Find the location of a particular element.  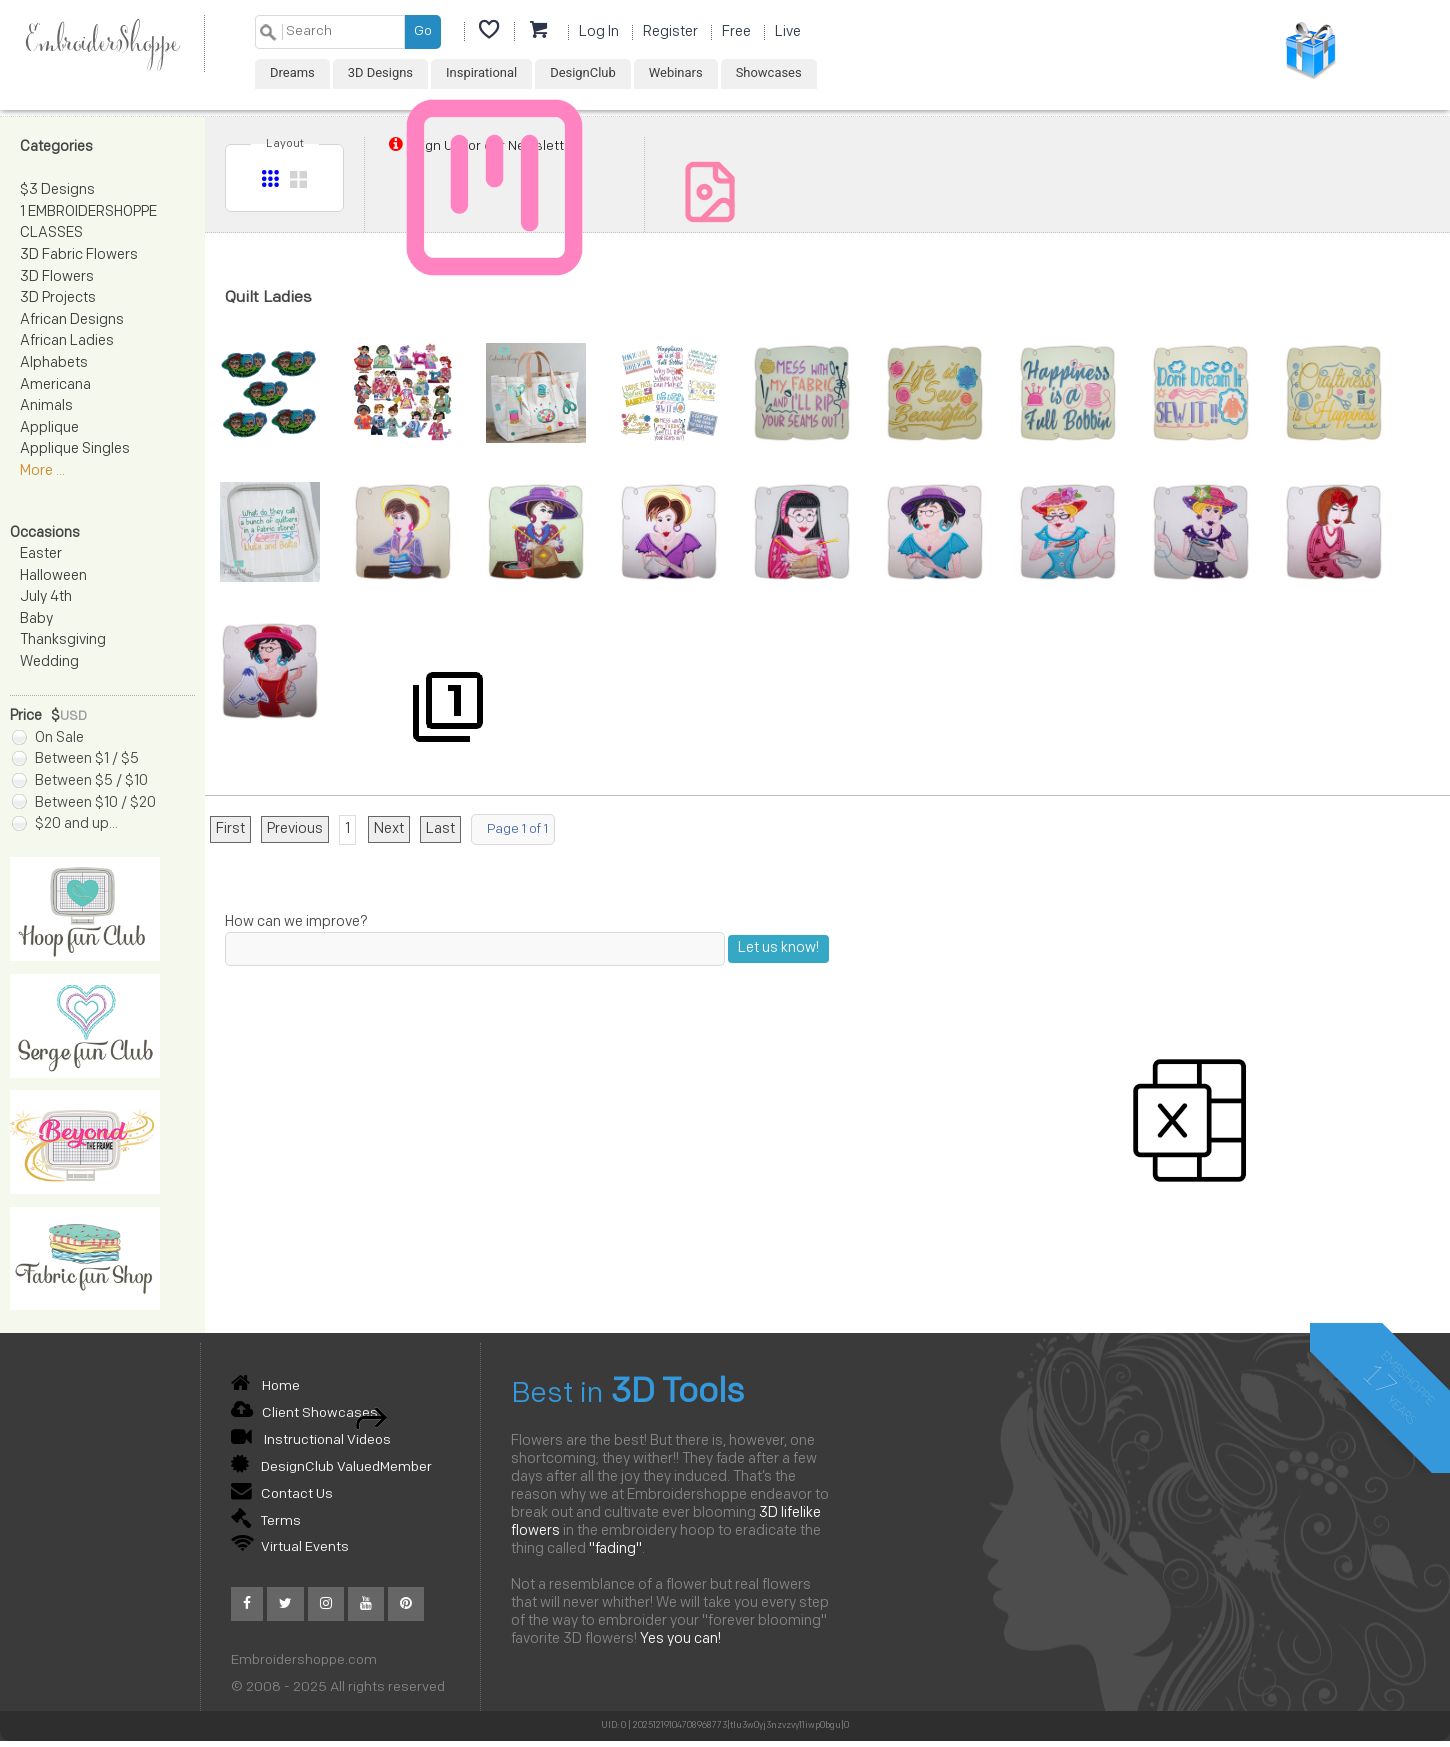

forward a message or email is located at coordinates (371, 1417).